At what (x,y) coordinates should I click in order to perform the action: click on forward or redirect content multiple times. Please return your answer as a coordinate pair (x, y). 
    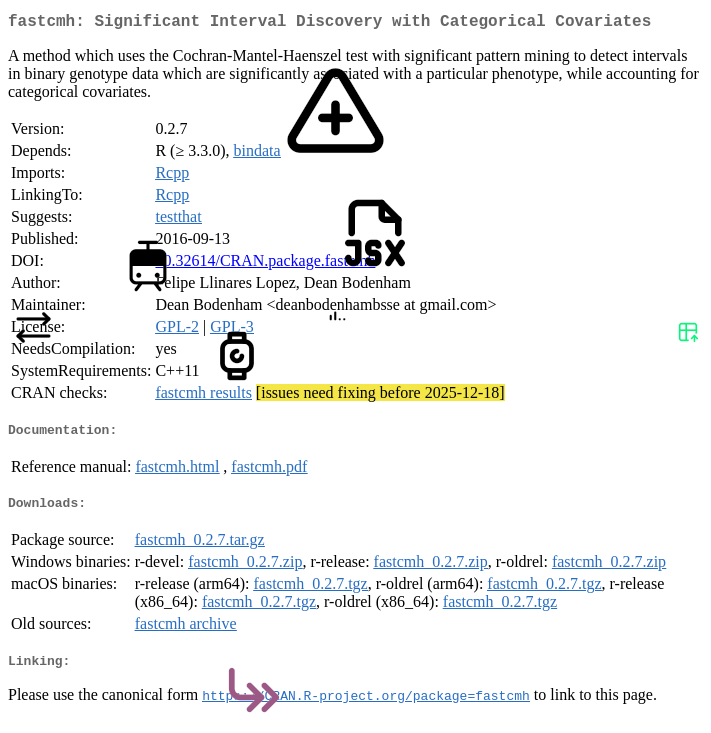
    Looking at the image, I should click on (255, 691).